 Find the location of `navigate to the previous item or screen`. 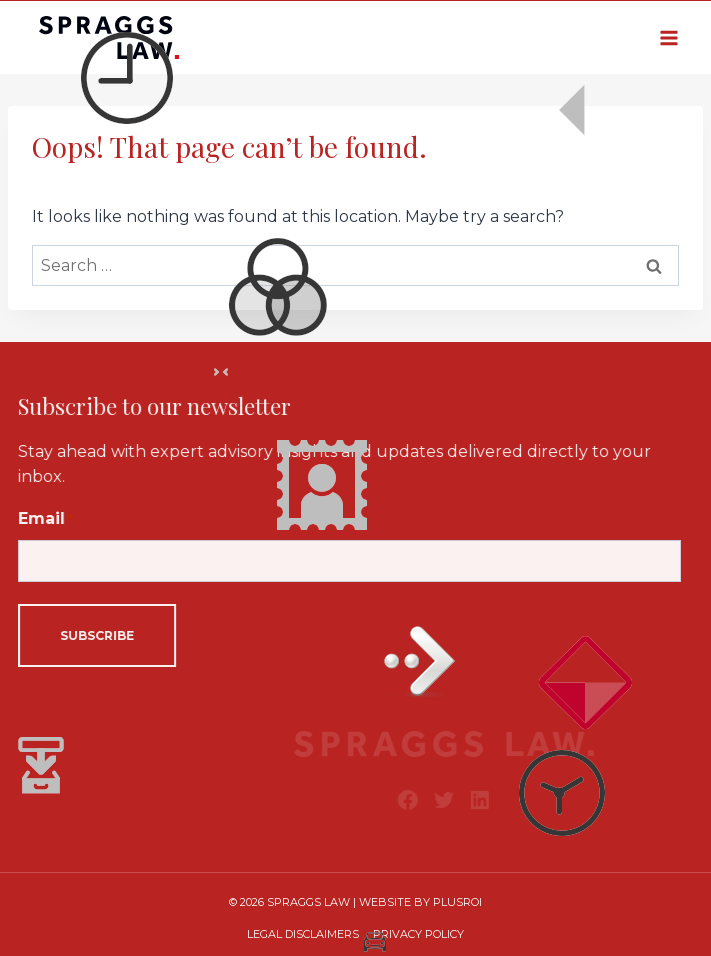

navigate to the previous item or screen is located at coordinates (574, 110).